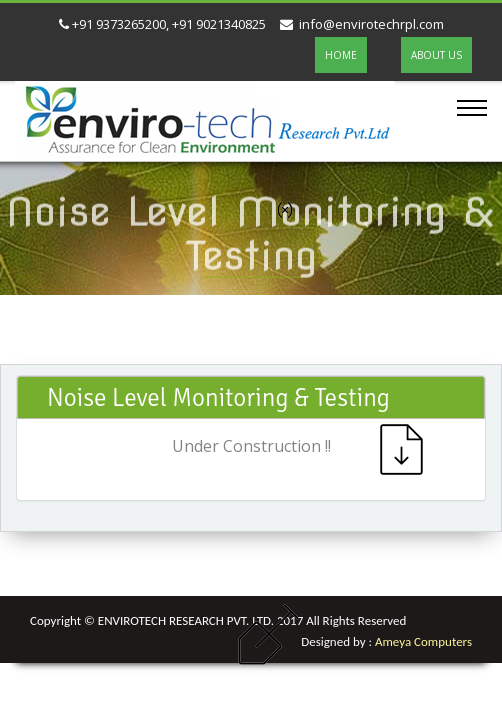  Describe the element at coordinates (401, 449) in the screenshot. I see `download a file` at that location.